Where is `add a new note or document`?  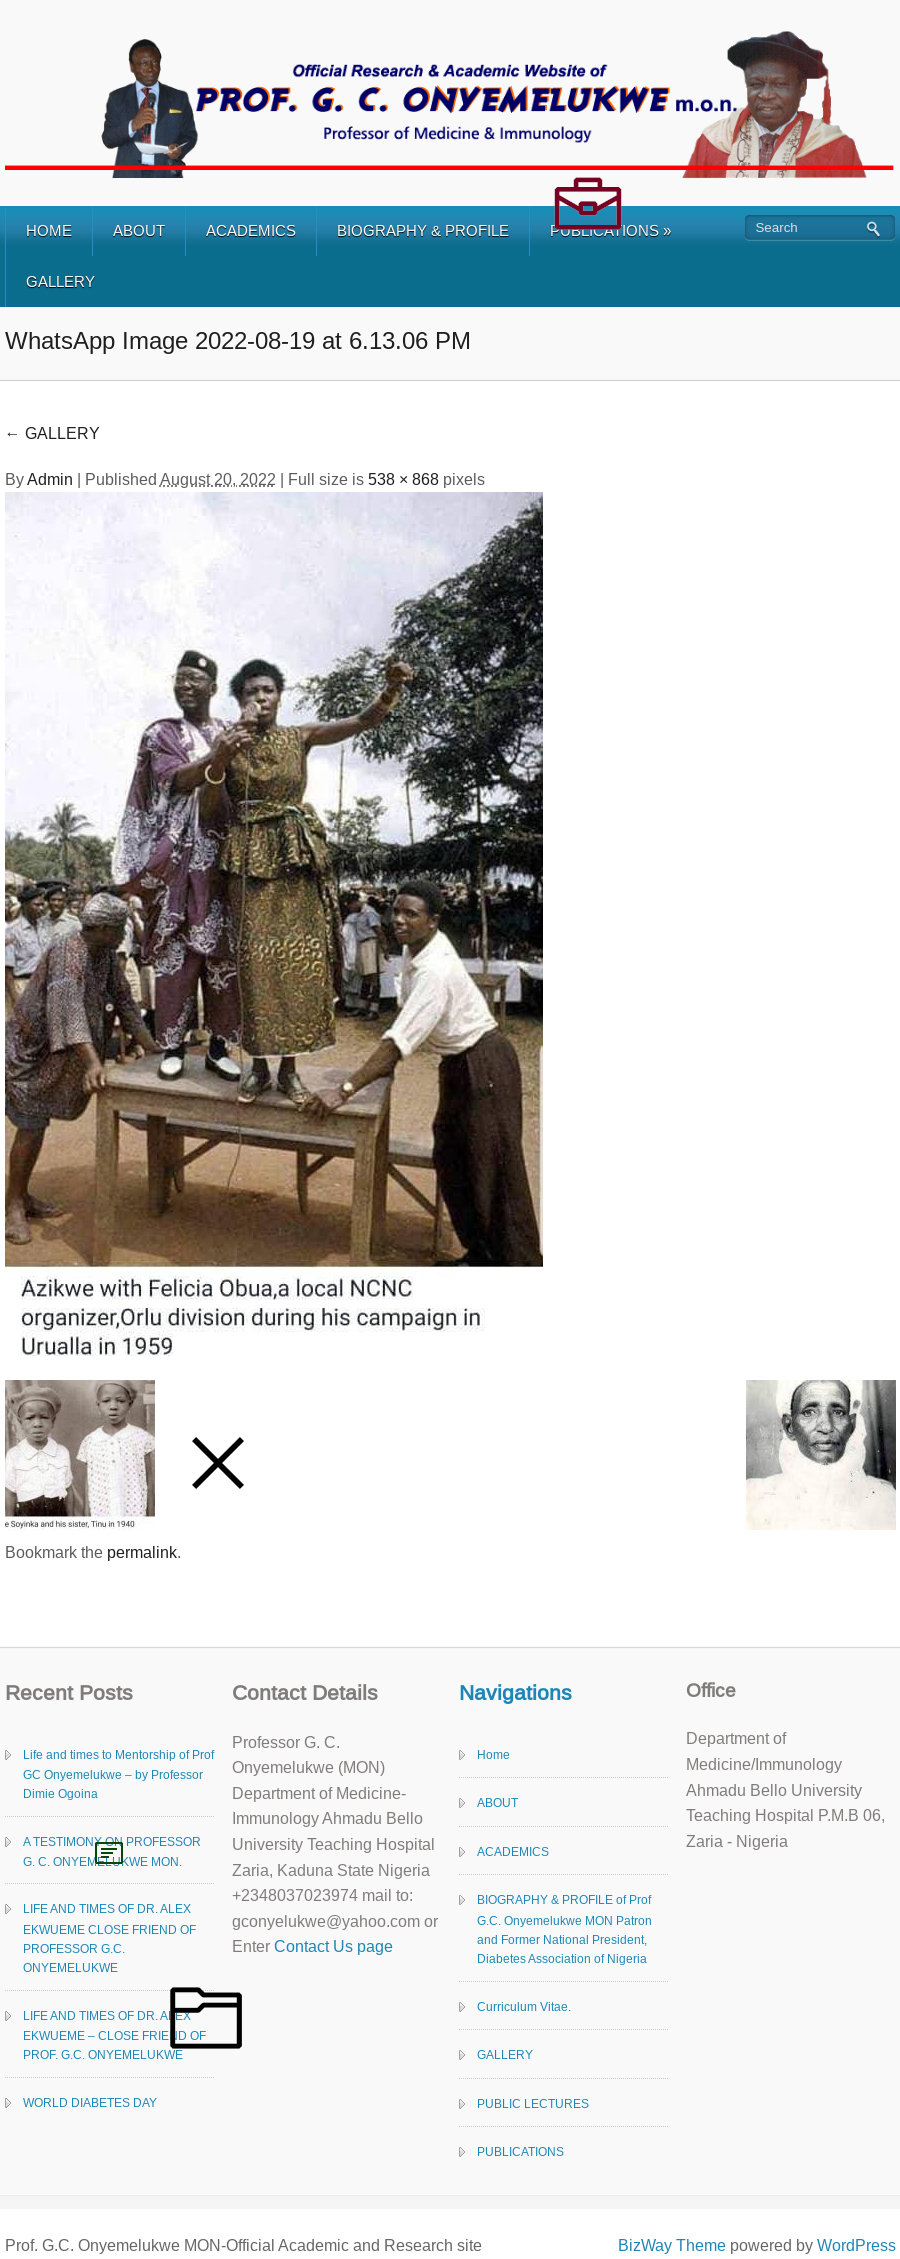 add a new note or document is located at coordinates (109, 1854).